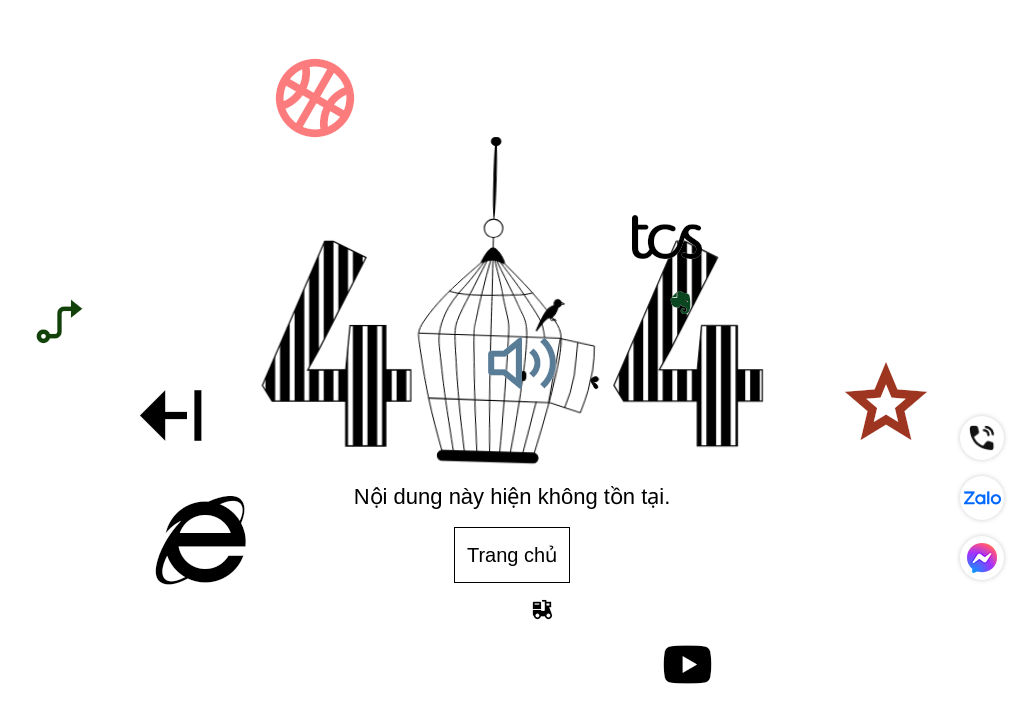 The width and height of the screenshot is (1024, 720). What do you see at coordinates (542, 610) in the screenshot?
I see `order food for delivery or pickup` at bounding box center [542, 610].